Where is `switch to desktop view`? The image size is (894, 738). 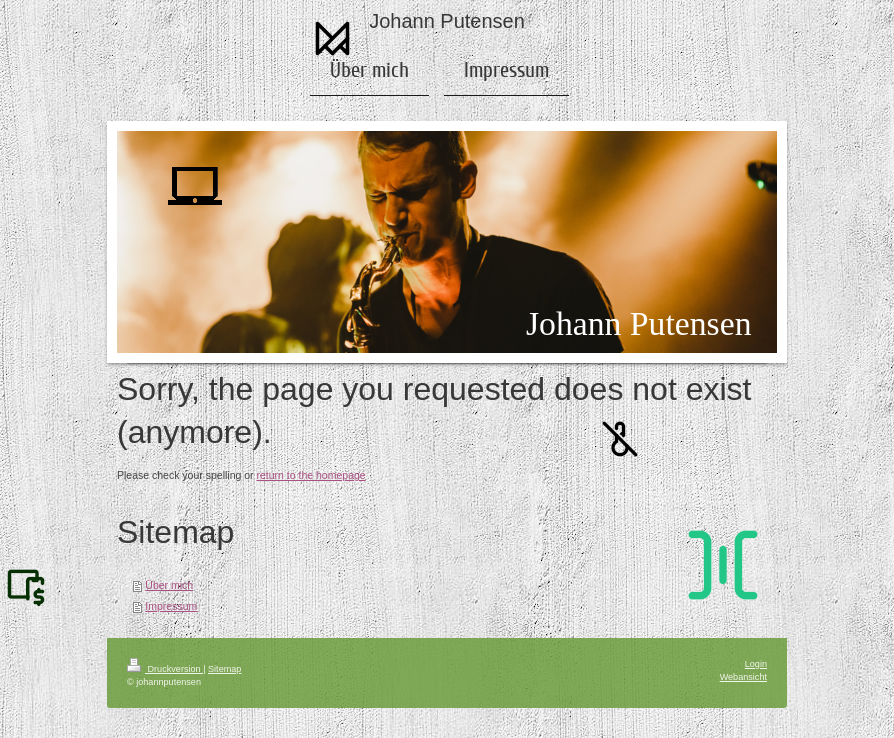 switch to desktop view is located at coordinates (195, 187).